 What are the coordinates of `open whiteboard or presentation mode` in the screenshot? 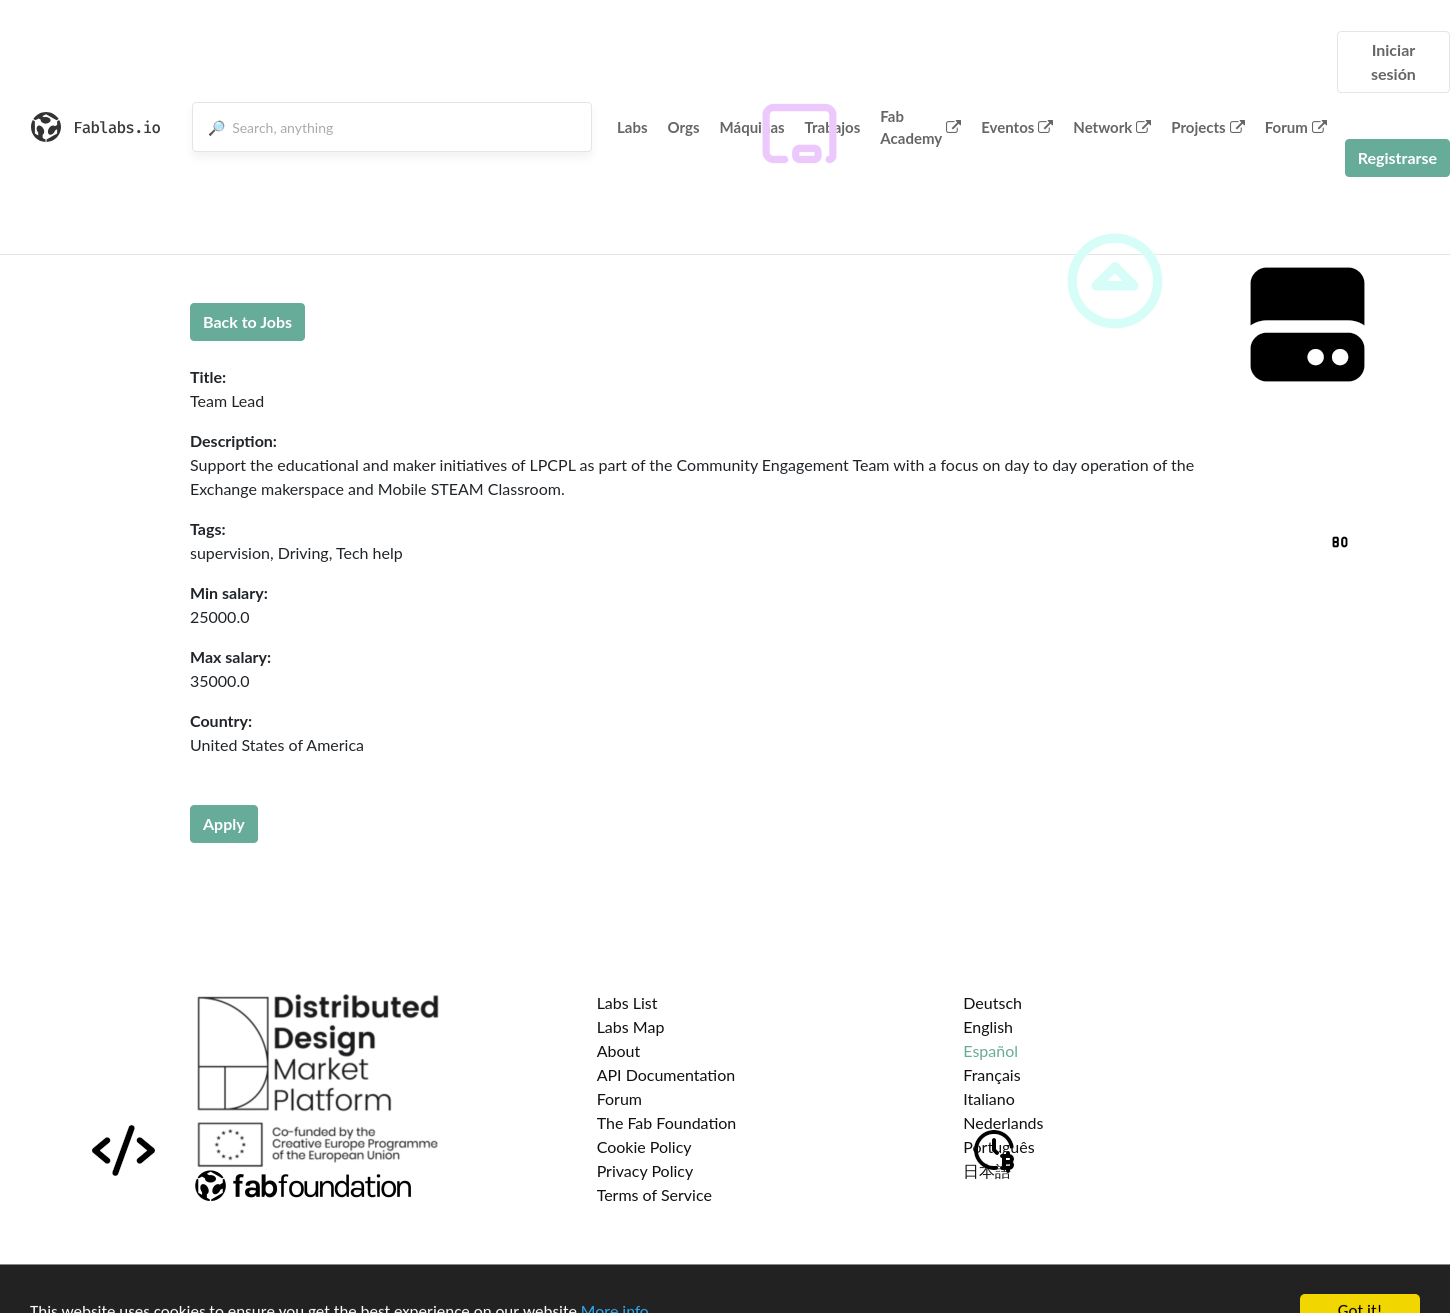 It's located at (799, 133).